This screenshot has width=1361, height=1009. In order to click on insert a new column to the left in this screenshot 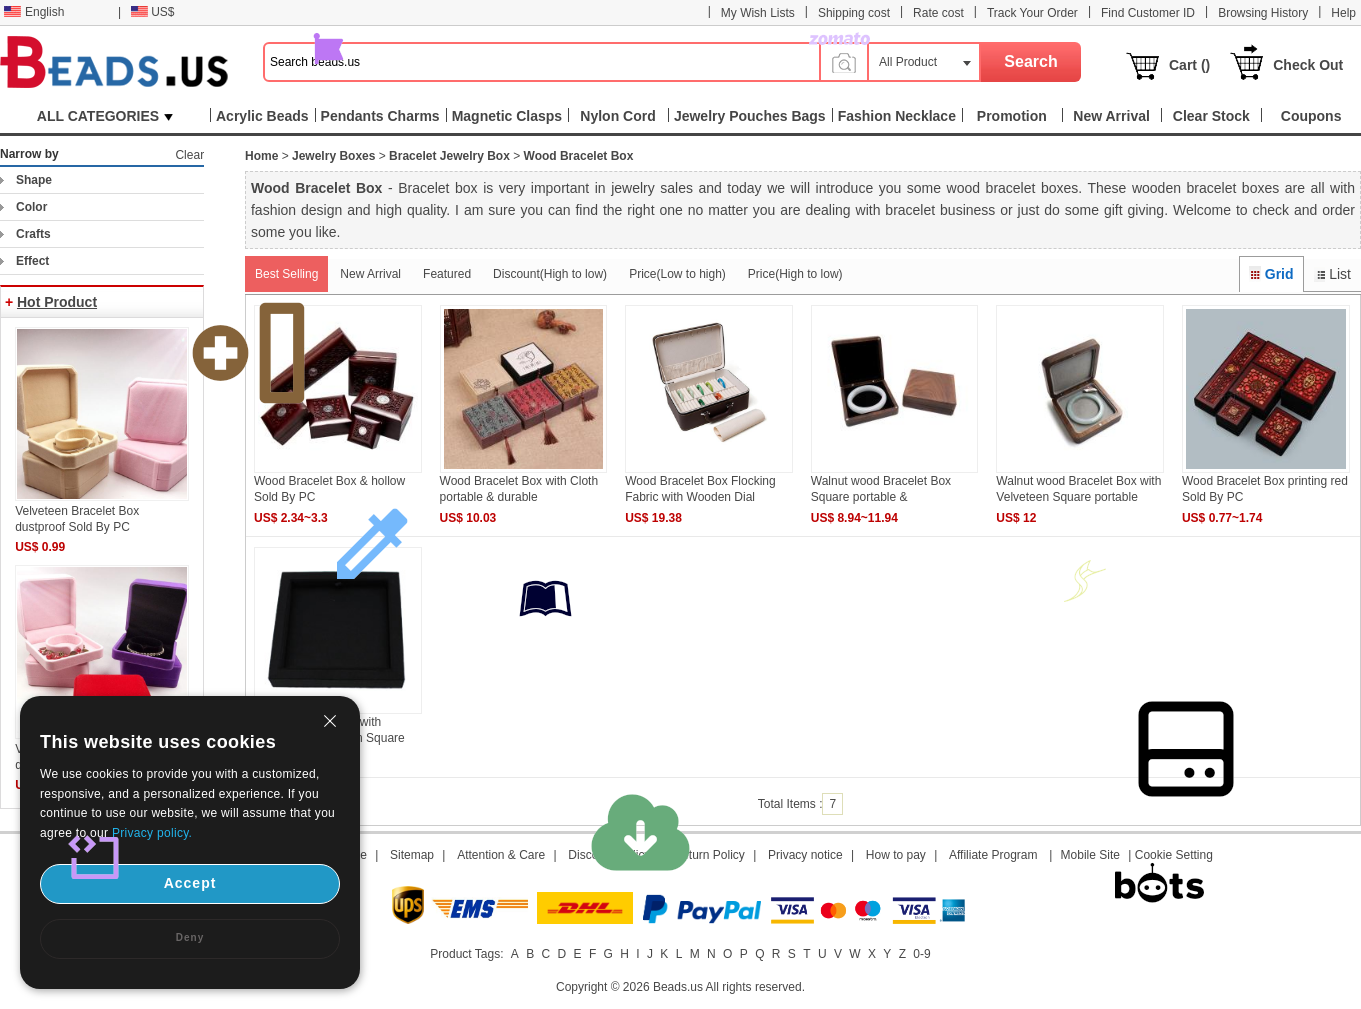, I will do `click(254, 353)`.